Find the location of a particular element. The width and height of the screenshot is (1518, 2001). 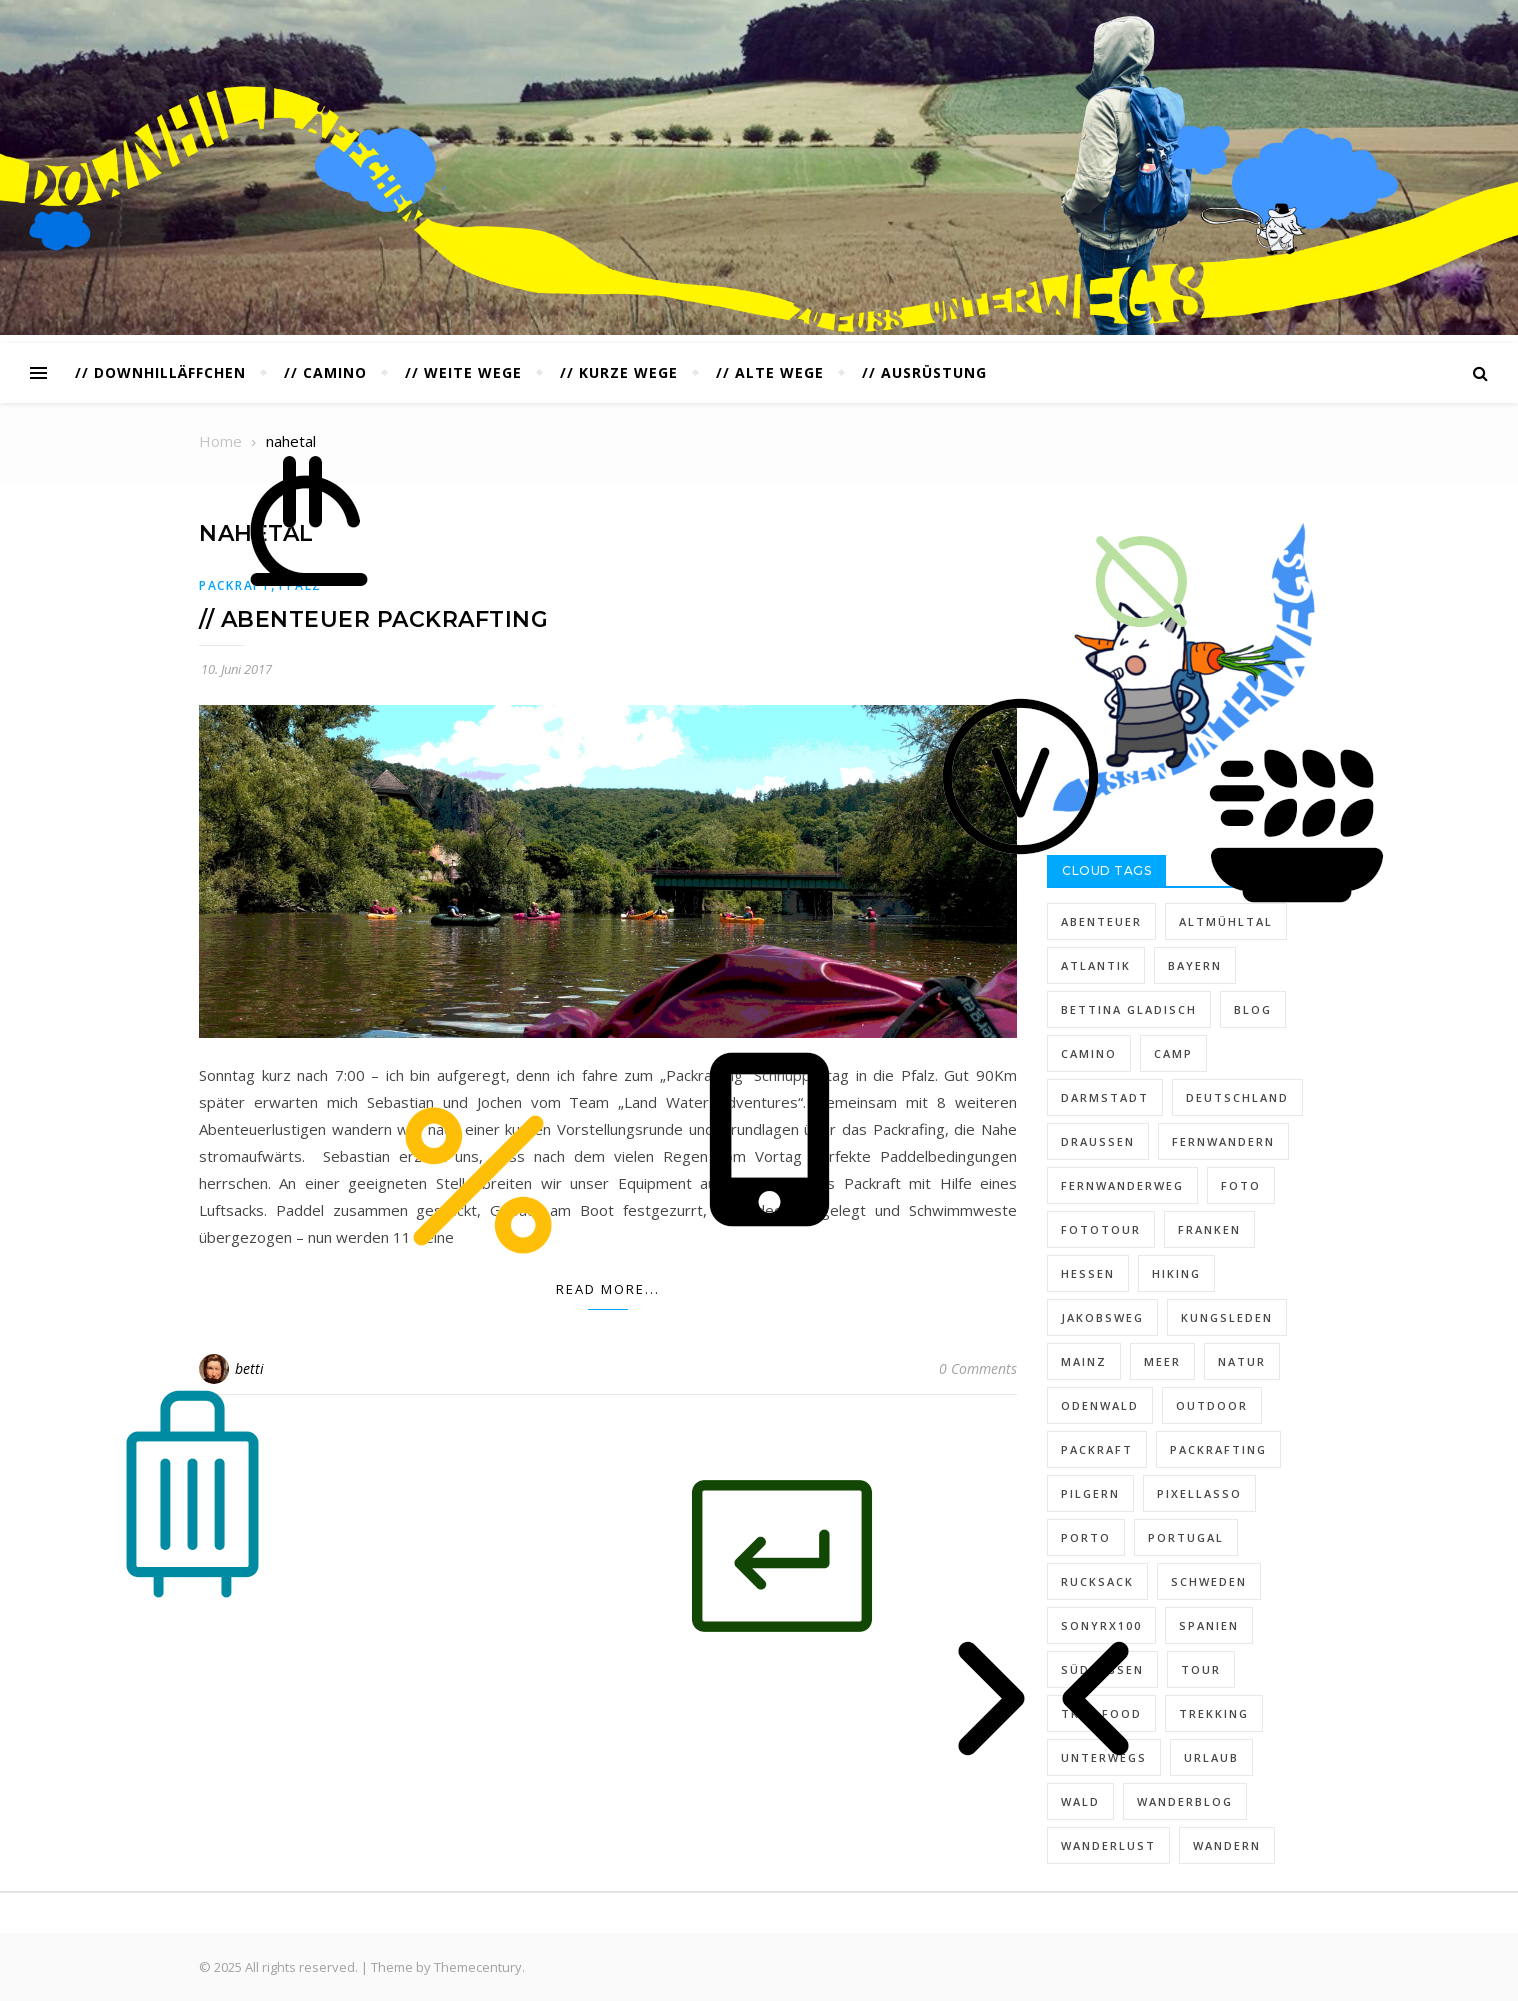

access mobile device settings is located at coordinates (769, 1139).